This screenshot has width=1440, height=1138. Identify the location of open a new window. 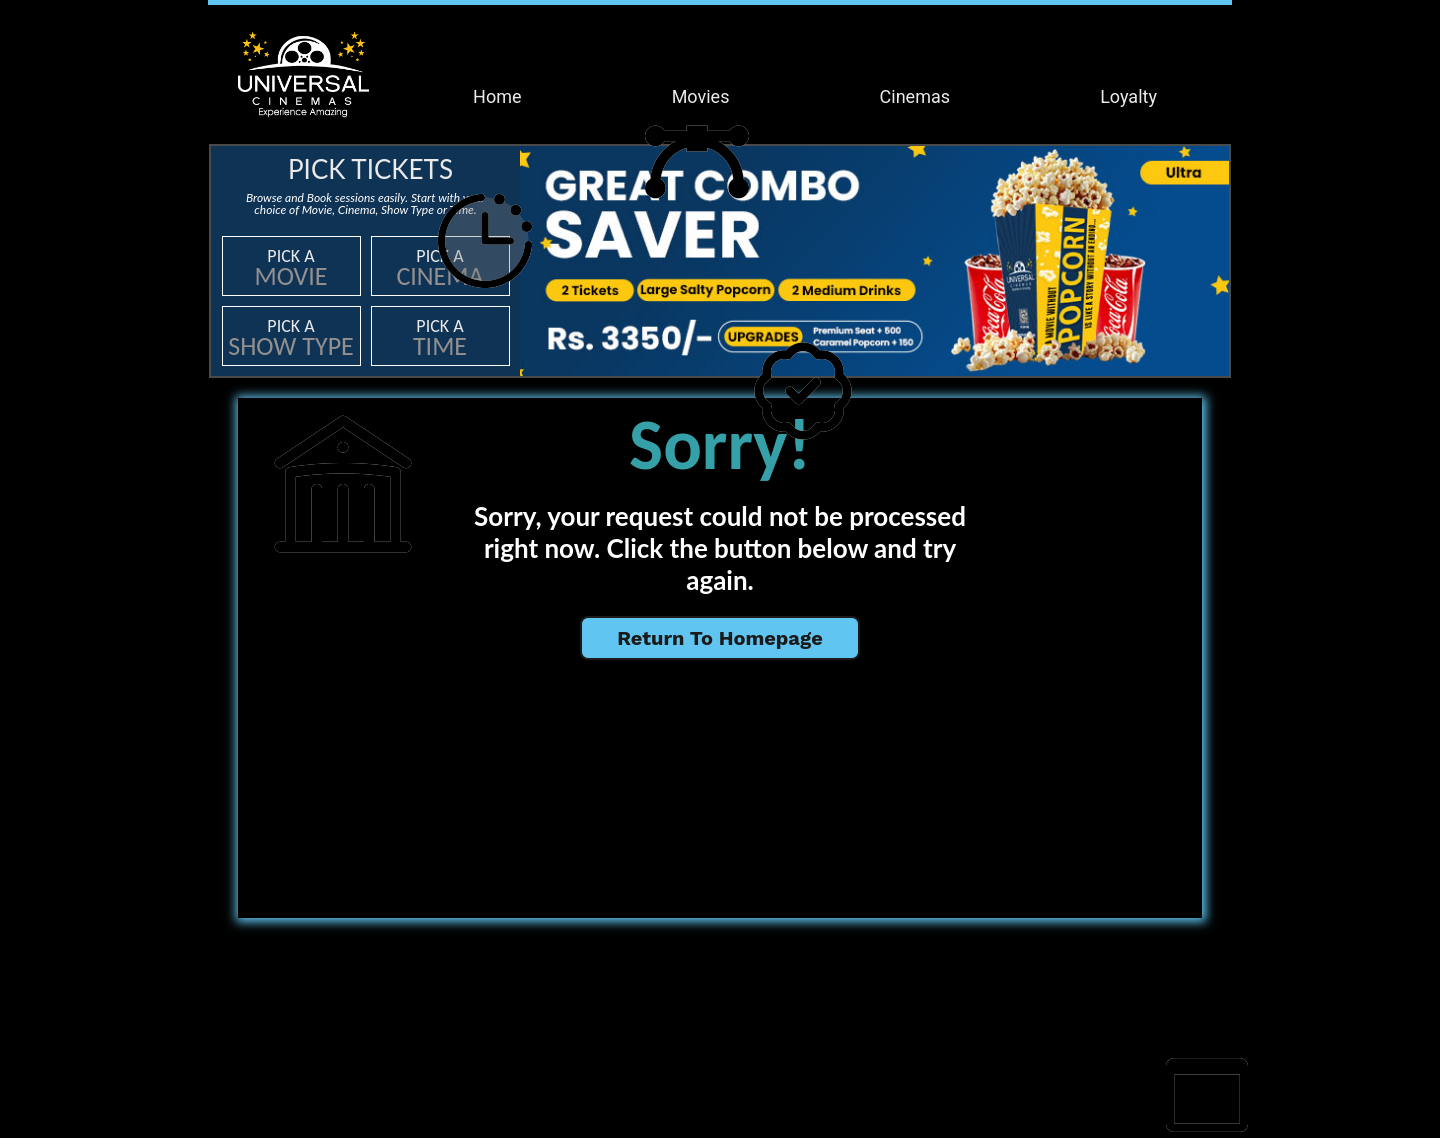
(1207, 1095).